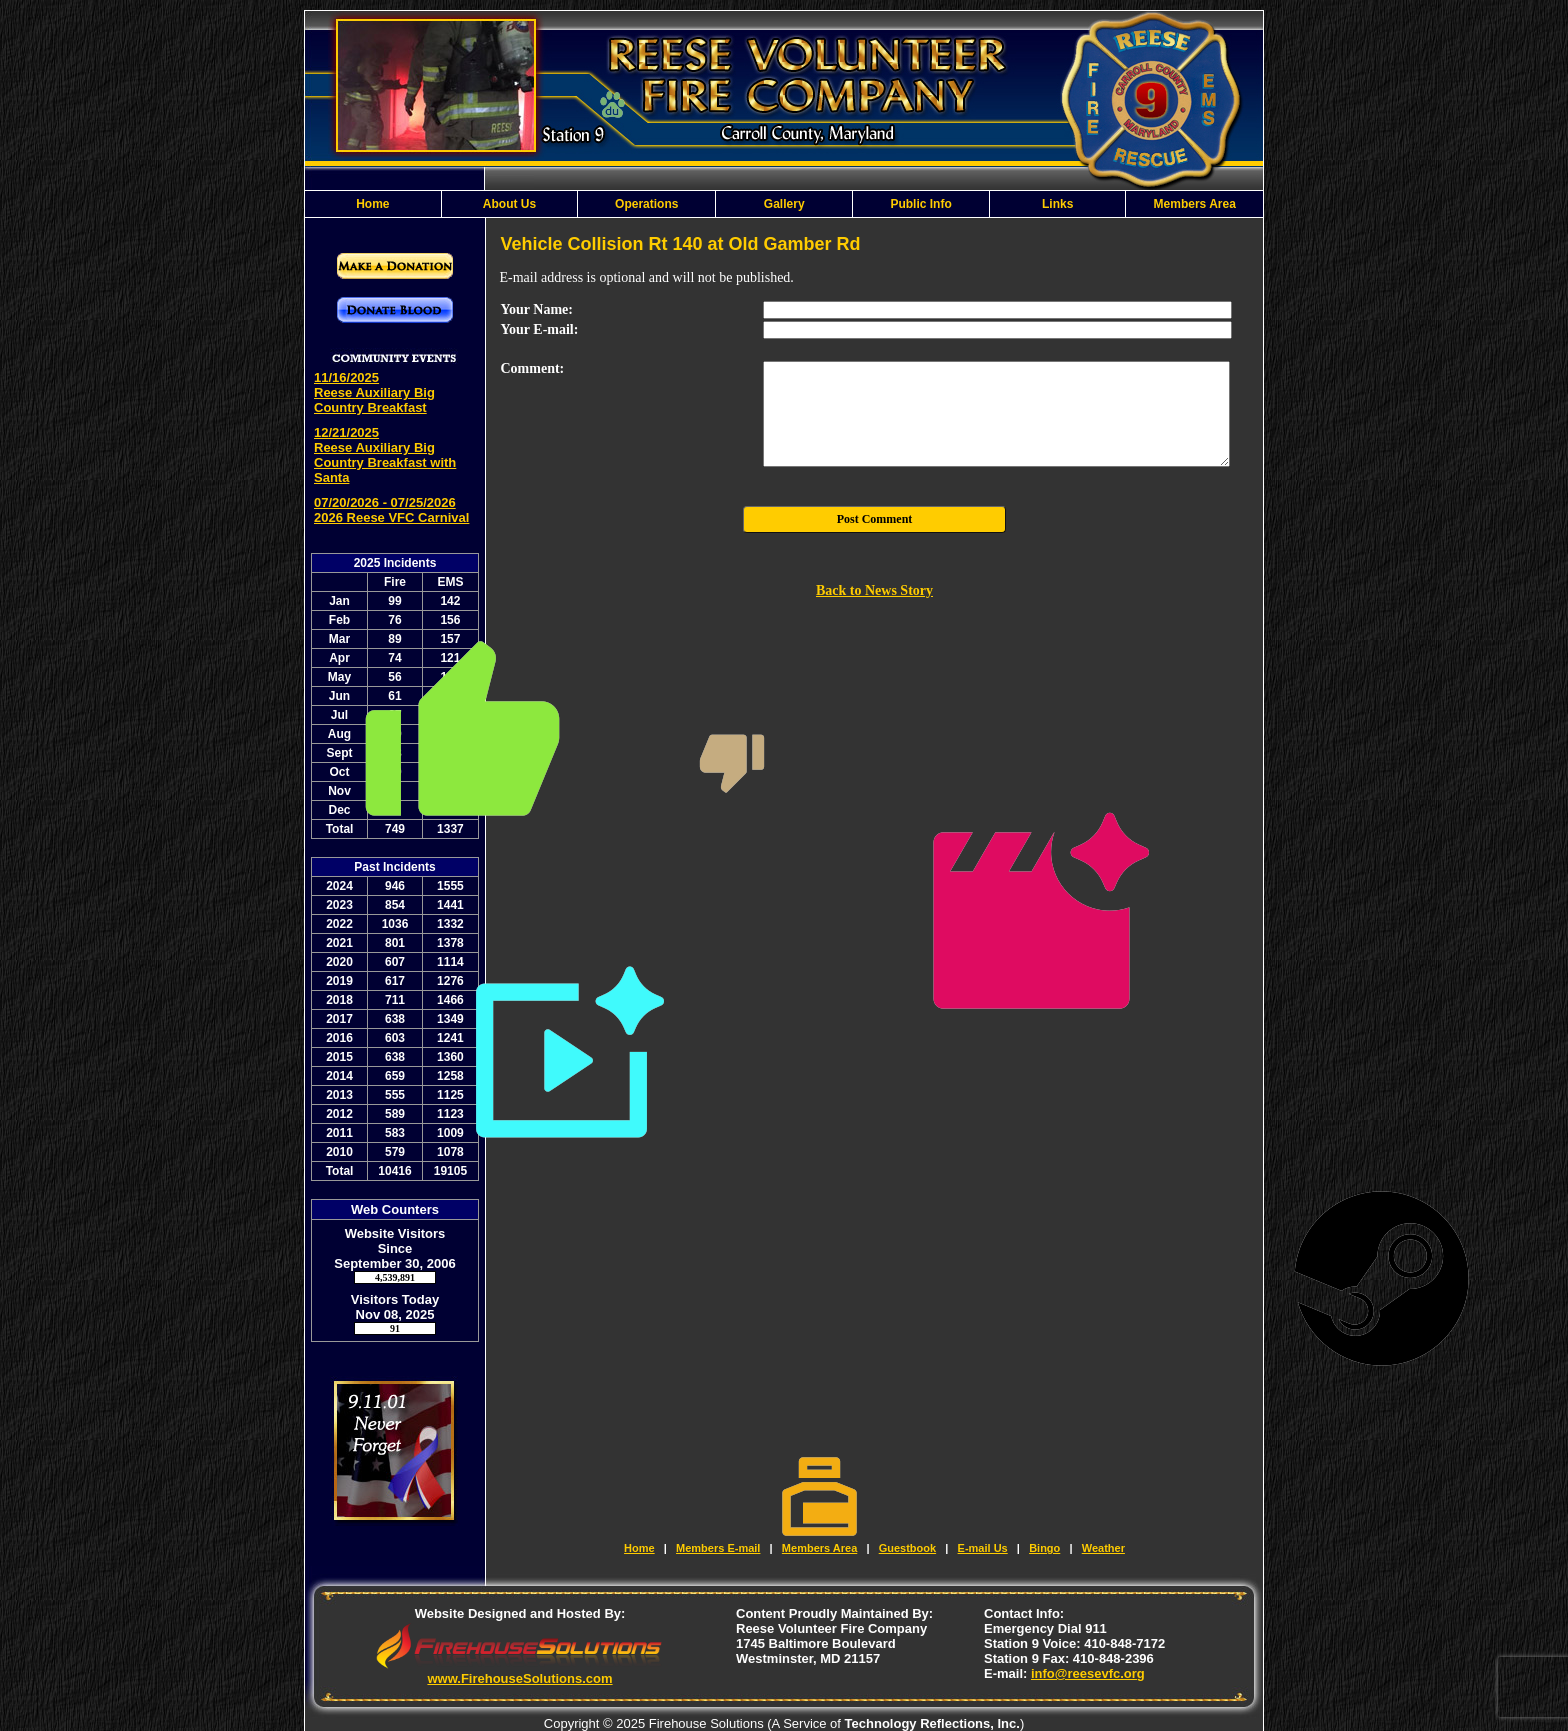 Image resolution: width=1568 pixels, height=1731 pixels. Describe the element at coordinates (561, 1060) in the screenshot. I see `access AI-powered video generation tools` at that location.